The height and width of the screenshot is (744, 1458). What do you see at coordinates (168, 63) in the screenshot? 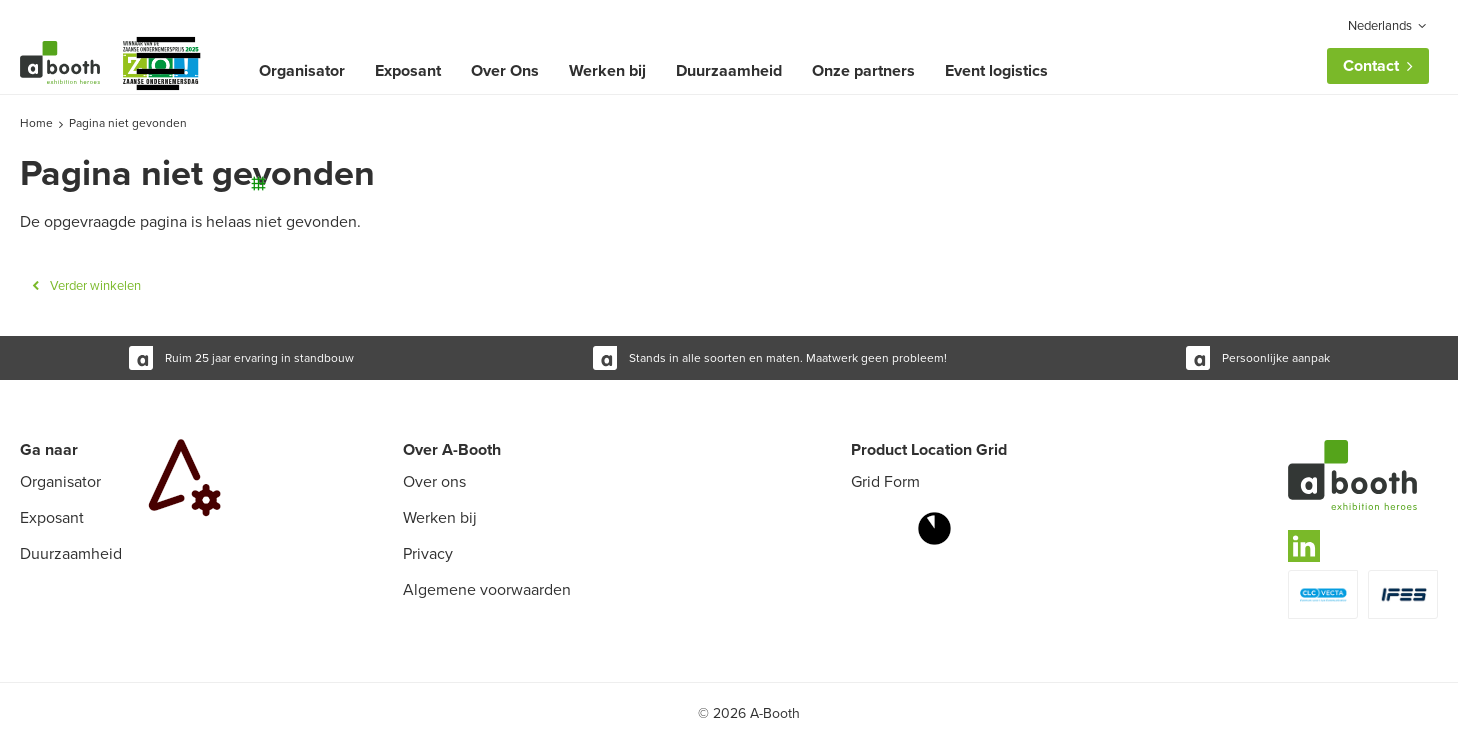
I see `view items in a flat list format` at bounding box center [168, 63].